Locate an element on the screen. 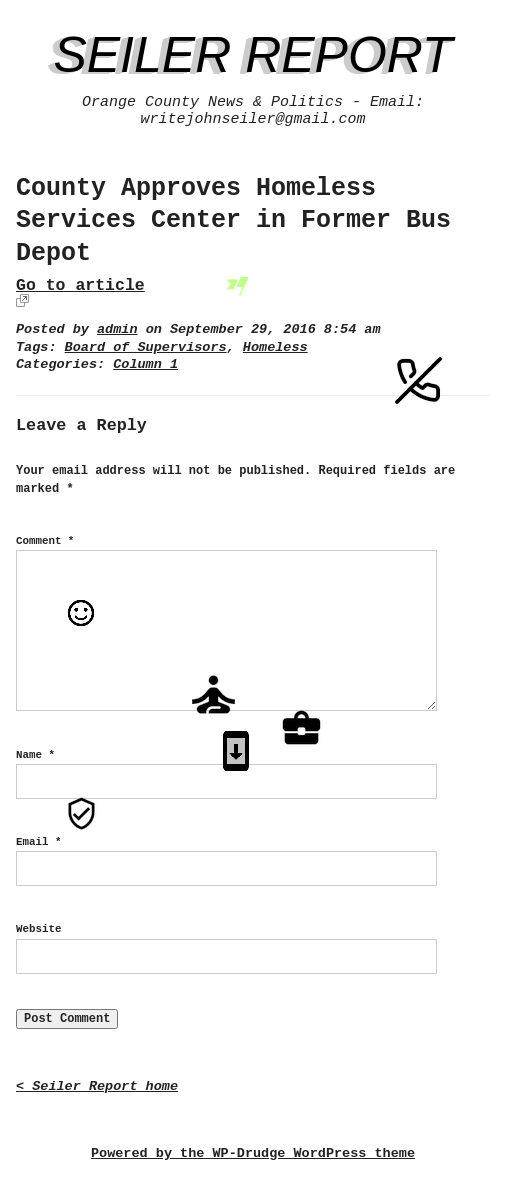  flag or bookmark content for later review is located at coordinates (237, 285).